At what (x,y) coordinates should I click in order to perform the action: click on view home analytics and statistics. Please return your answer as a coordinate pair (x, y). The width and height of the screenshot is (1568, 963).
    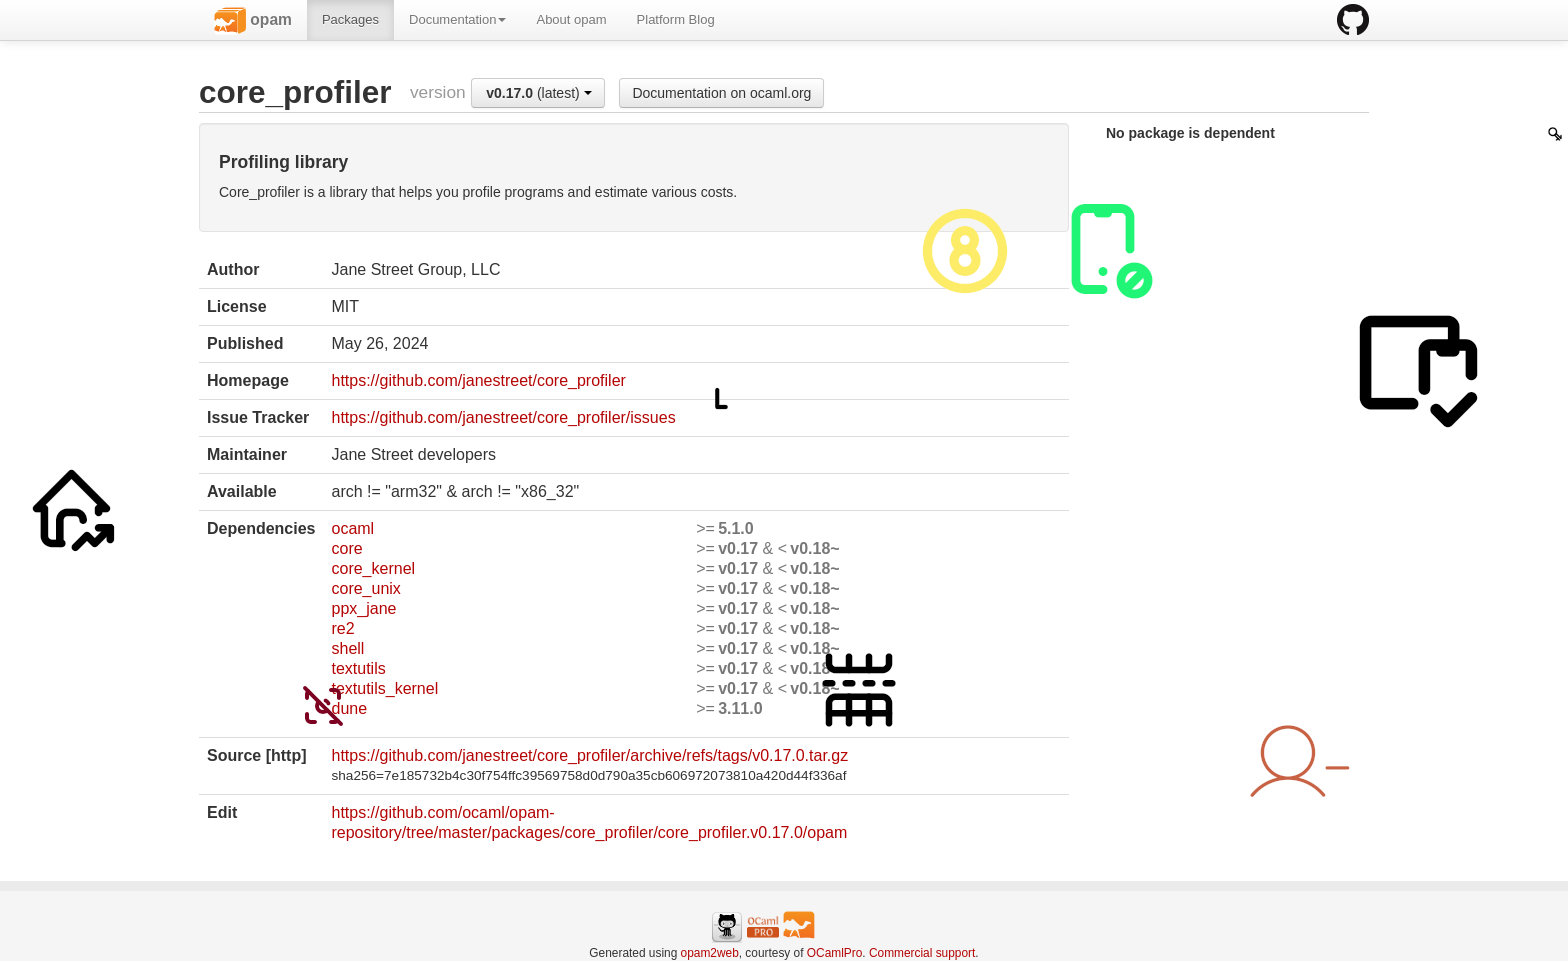
    Looking at the image, I should click on (71, 508).